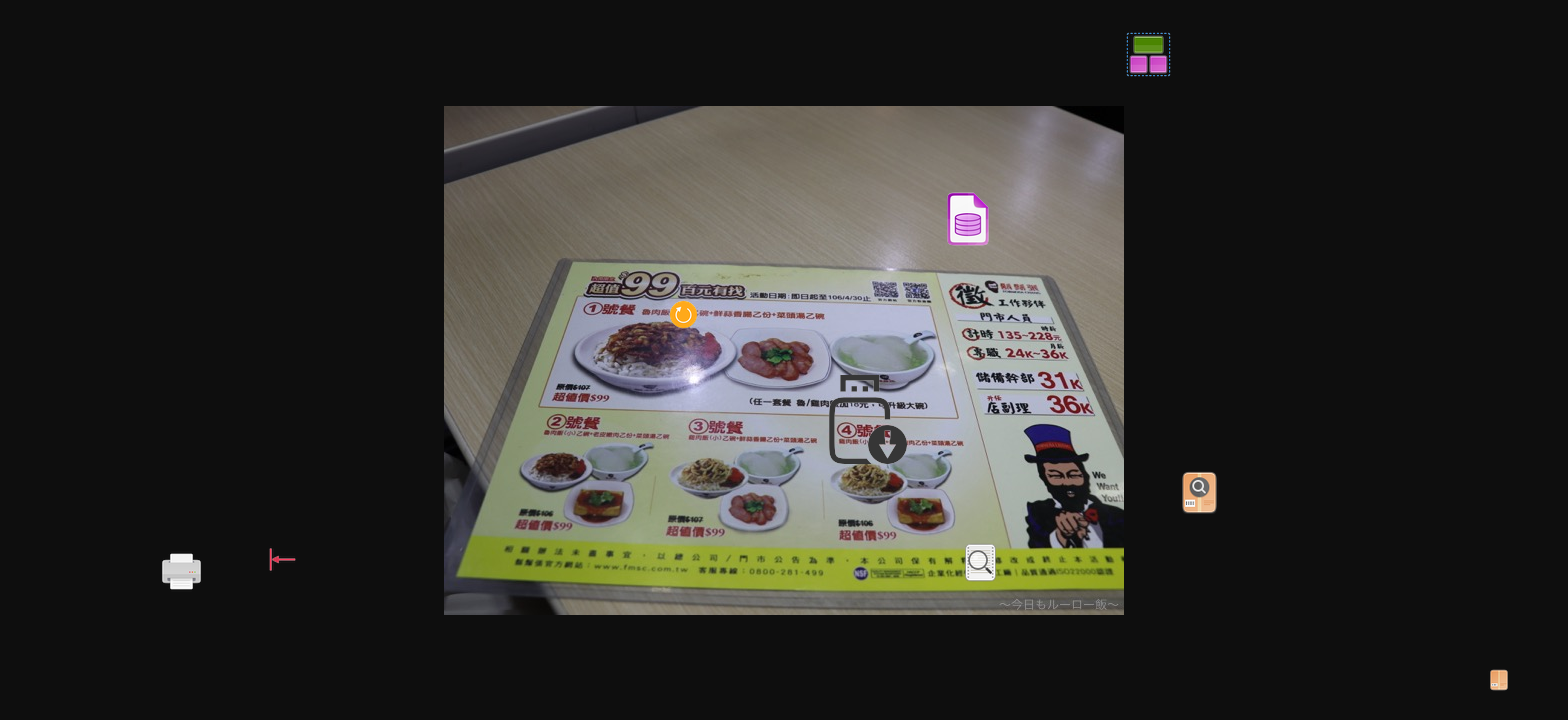 This screenshot has width=1568, height=720. What do you see at coordinates (1199, 492) in the screenshot?
I see `resolving package dependencies` at bounding box center [1199, 492].